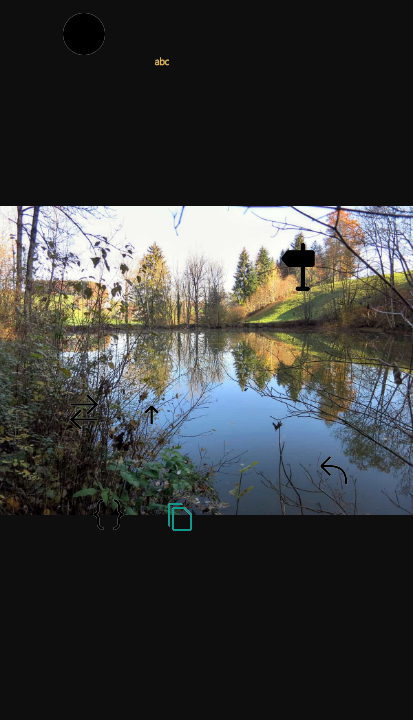 The width and height of the screenshot is (413, 720). What do you see at coordinates (180, 517) in the screenshot?
I see `copy to clipboard` at bounding box center [180, 517].